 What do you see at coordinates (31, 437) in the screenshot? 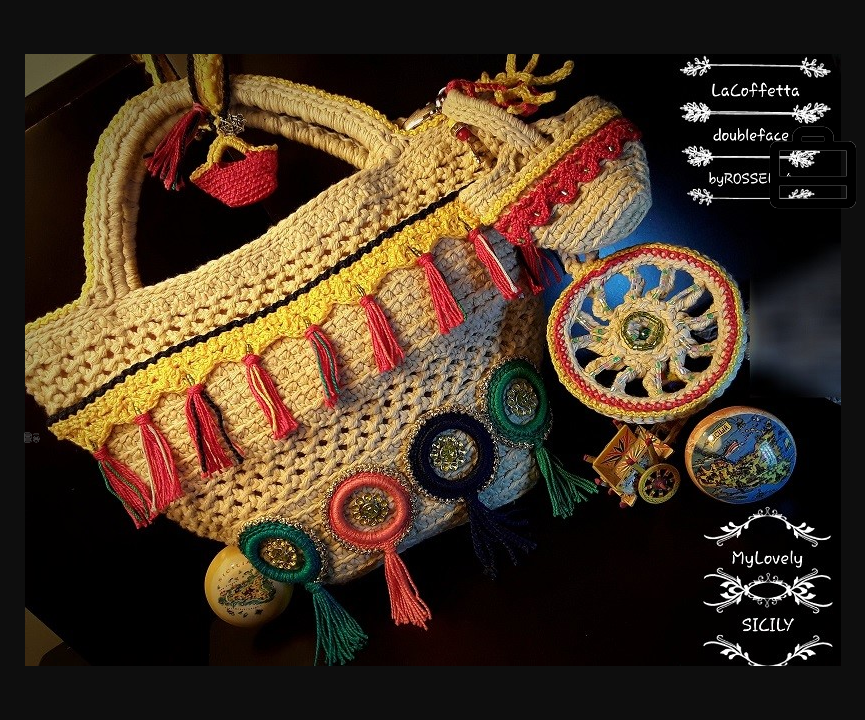
I see `link to behance portfolio` at bounding box center [31, 437].